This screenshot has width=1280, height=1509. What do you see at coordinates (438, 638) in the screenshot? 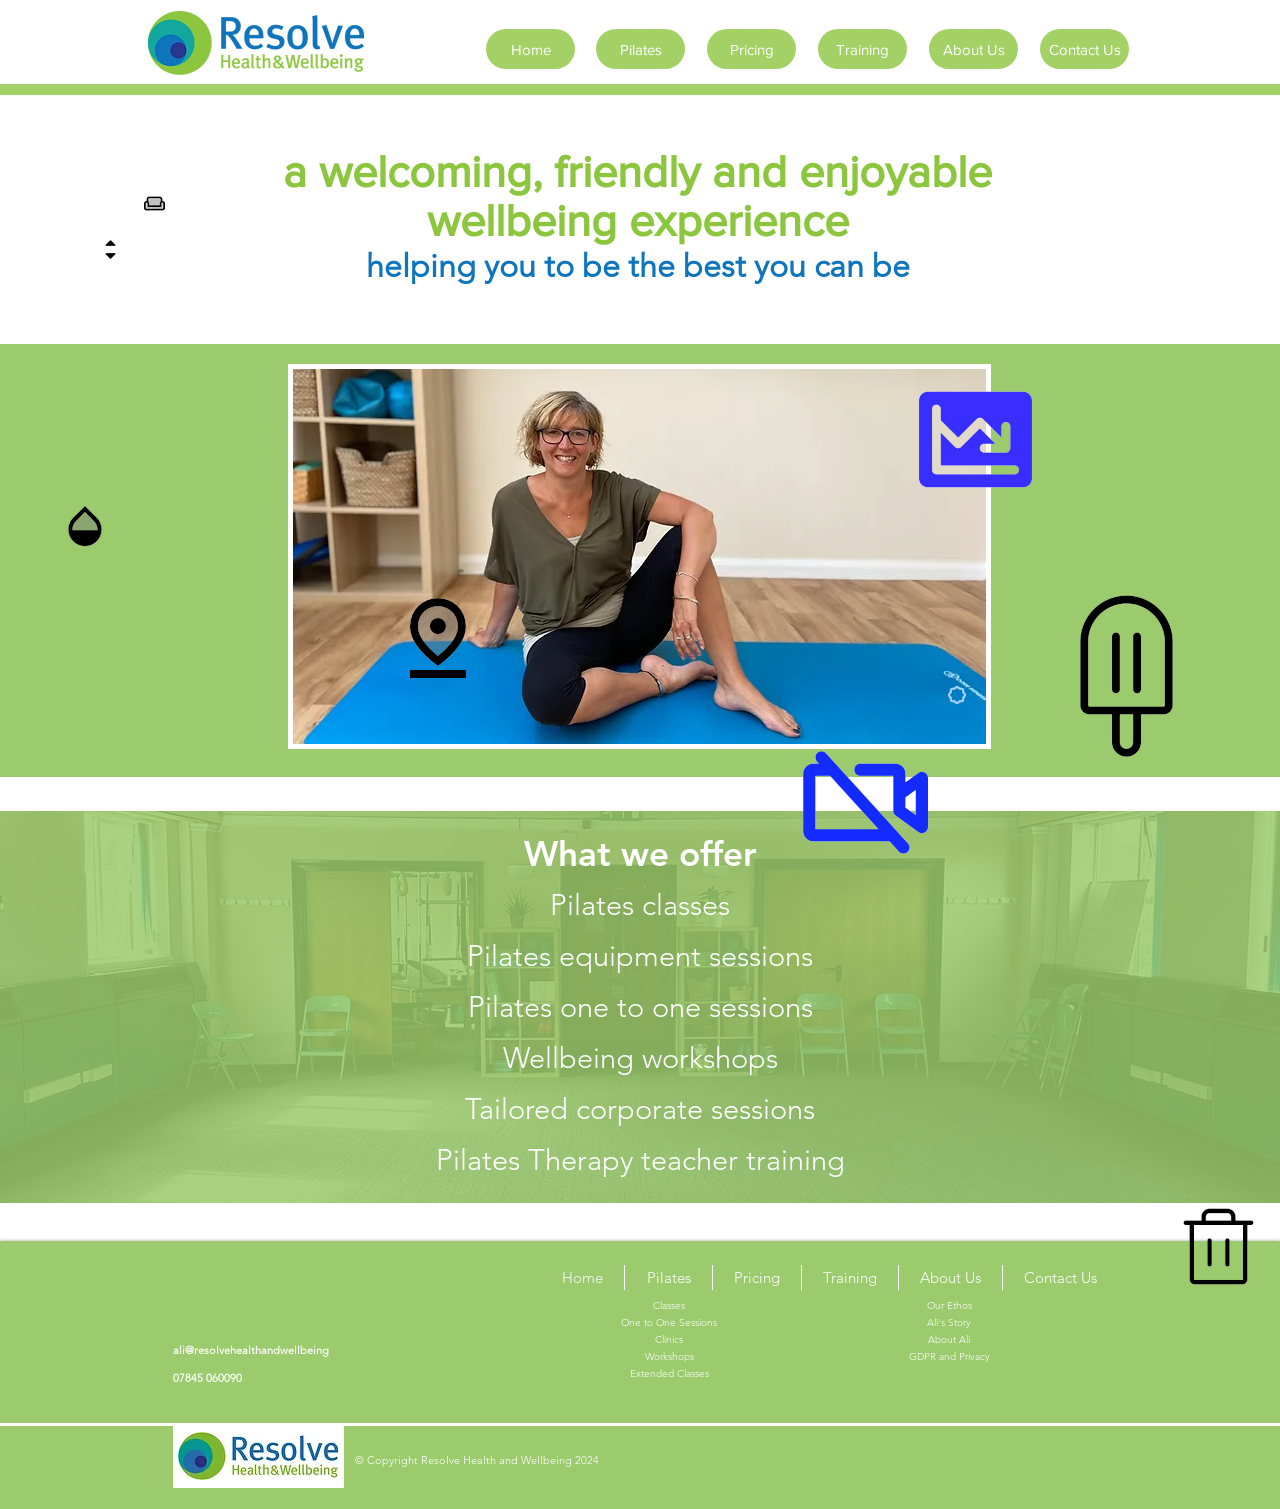
I see `drop a pin on the map` at bounding box center [438, 638].